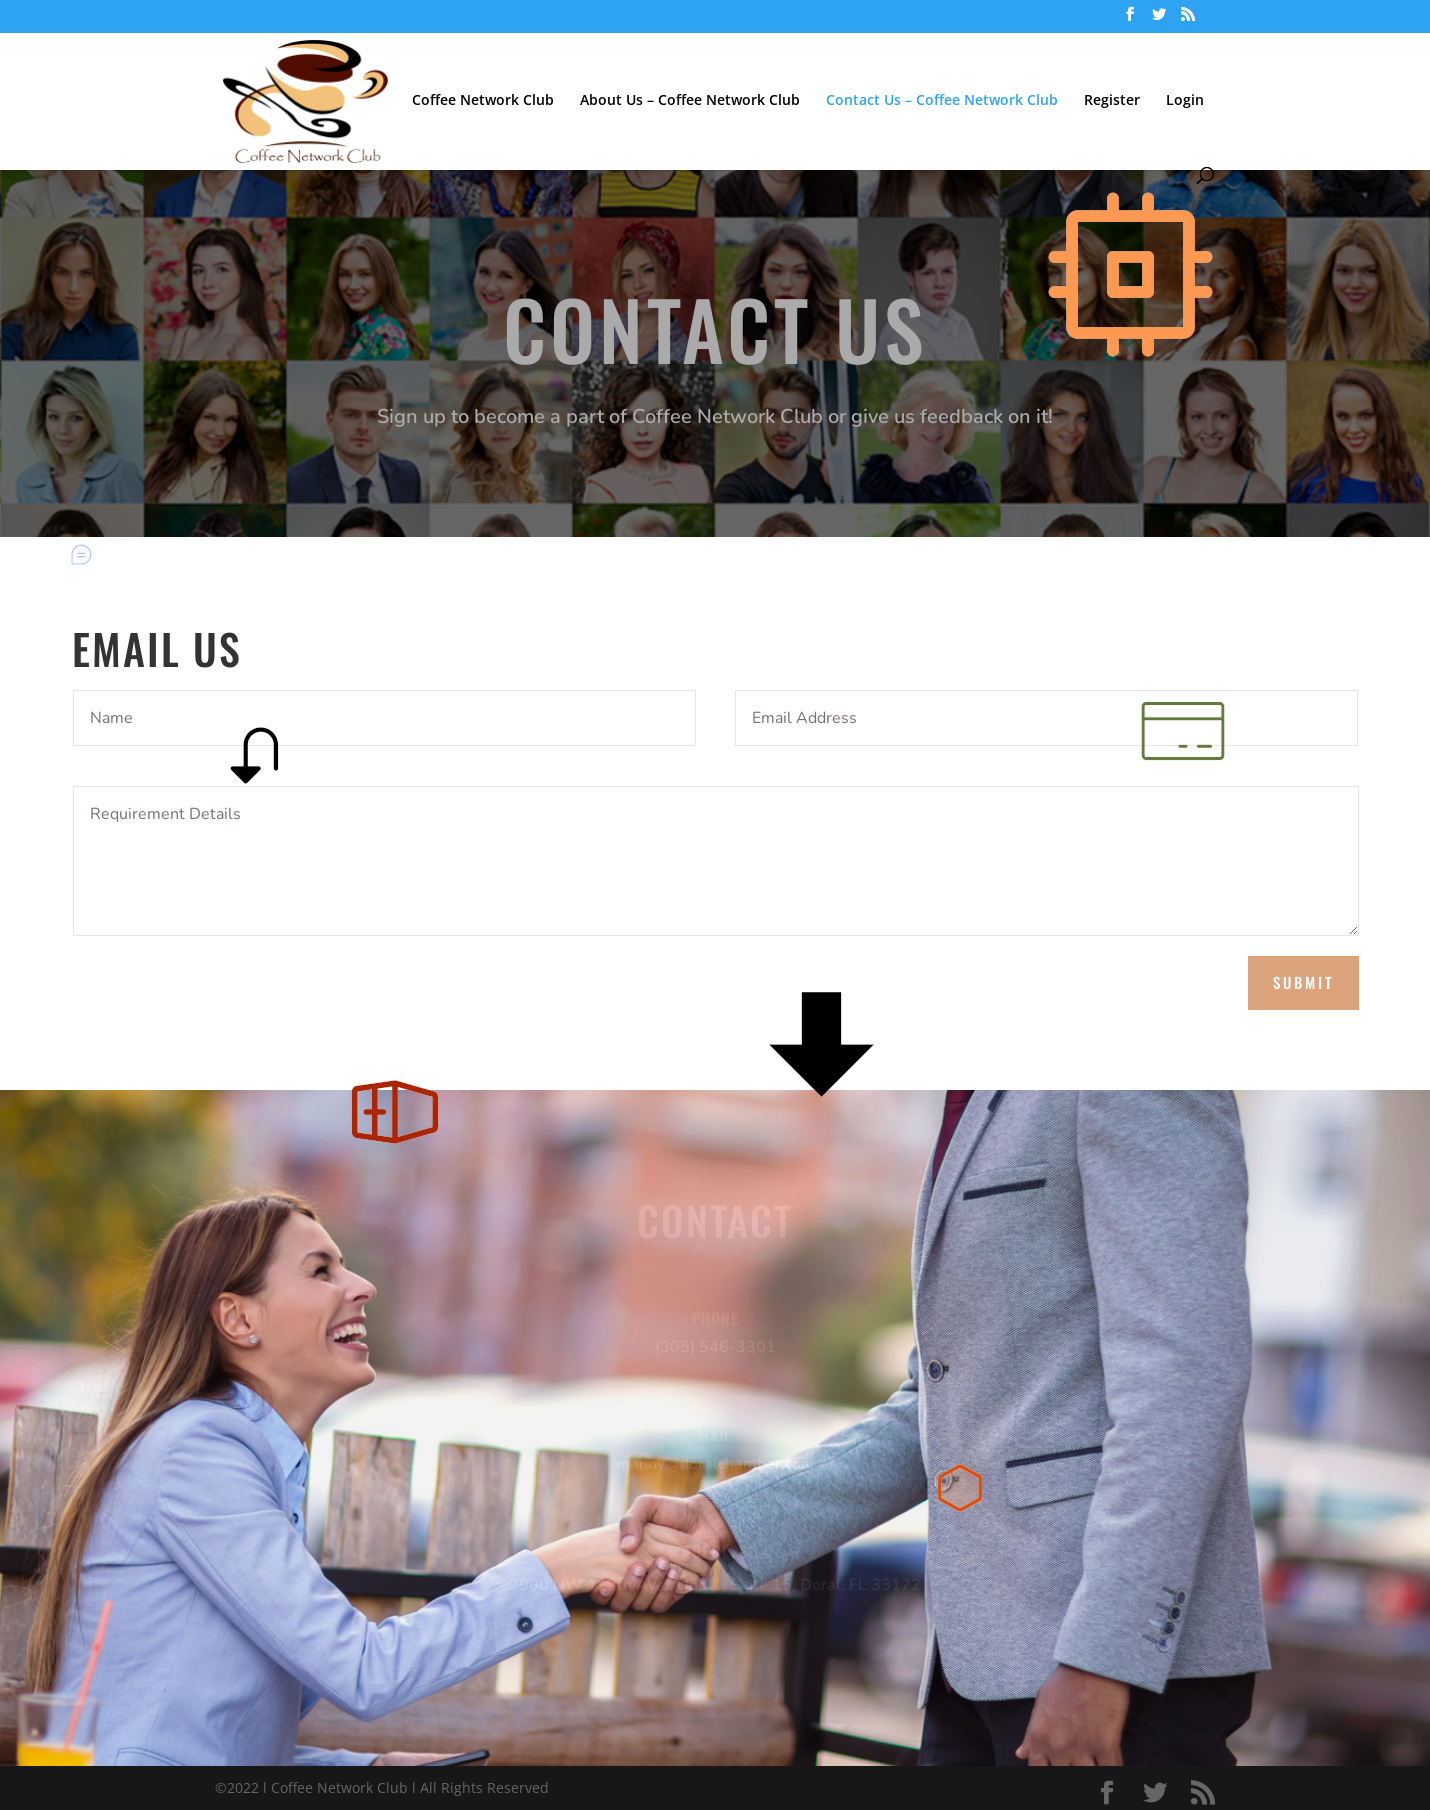  What do you see at coordinates (821, 1044) in the screenshot?
I see `download a file or content` at bounding box center [821, 1044].